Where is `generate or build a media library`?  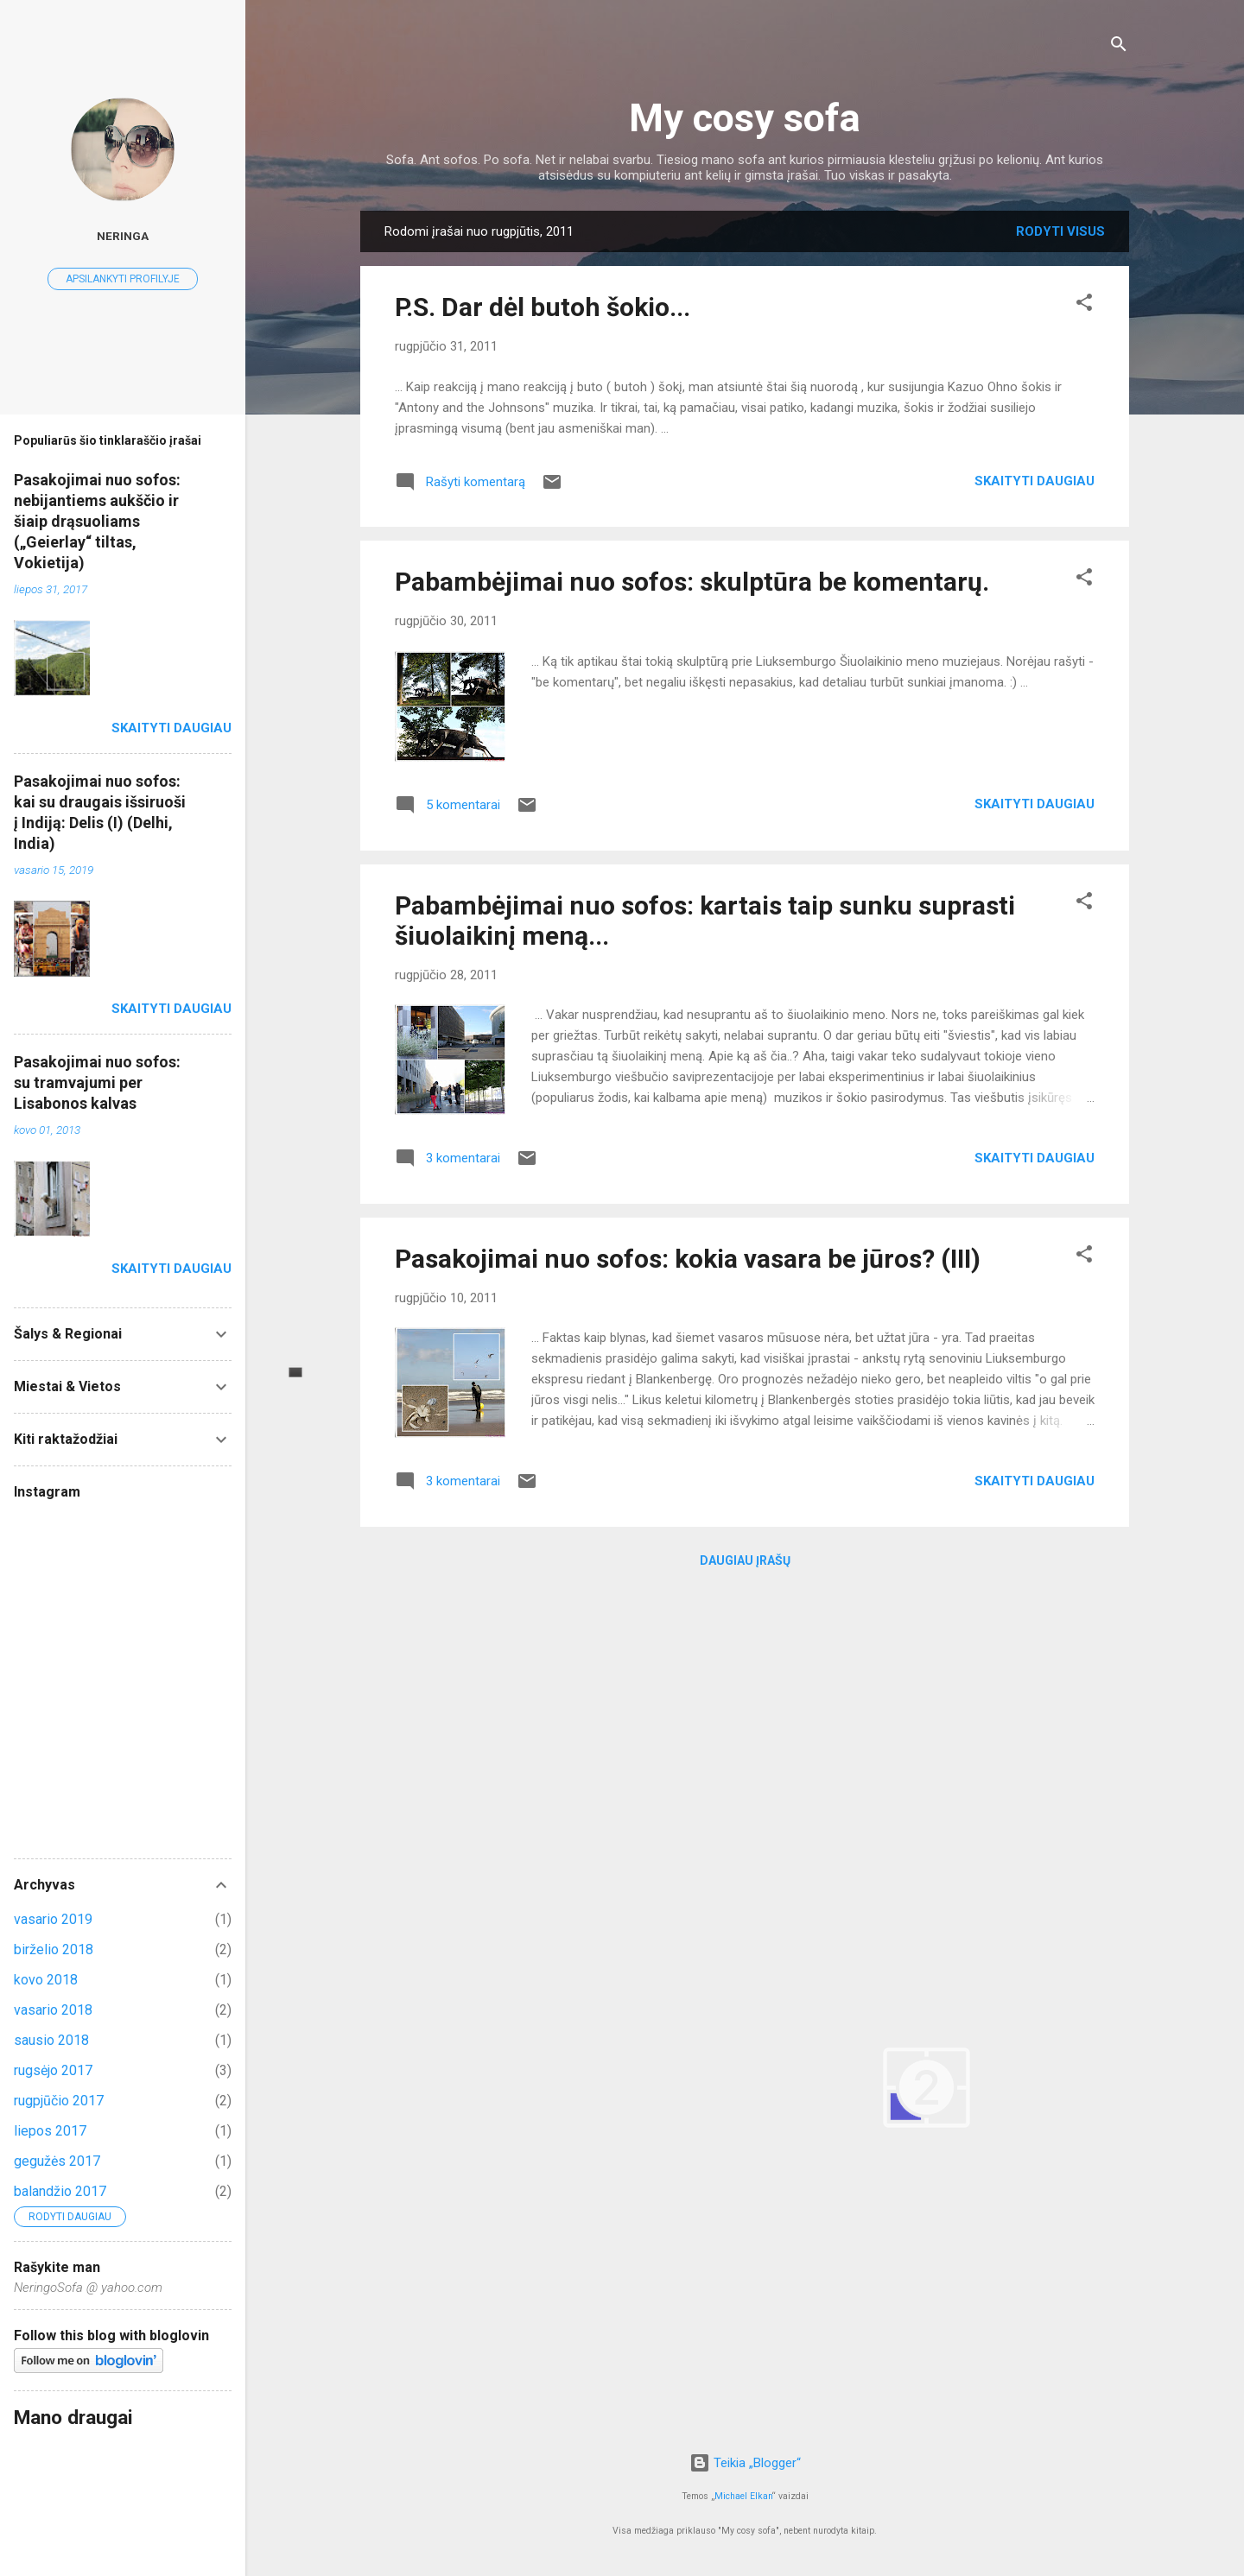
generate or build a media library is located at coordinates (926, 2087).